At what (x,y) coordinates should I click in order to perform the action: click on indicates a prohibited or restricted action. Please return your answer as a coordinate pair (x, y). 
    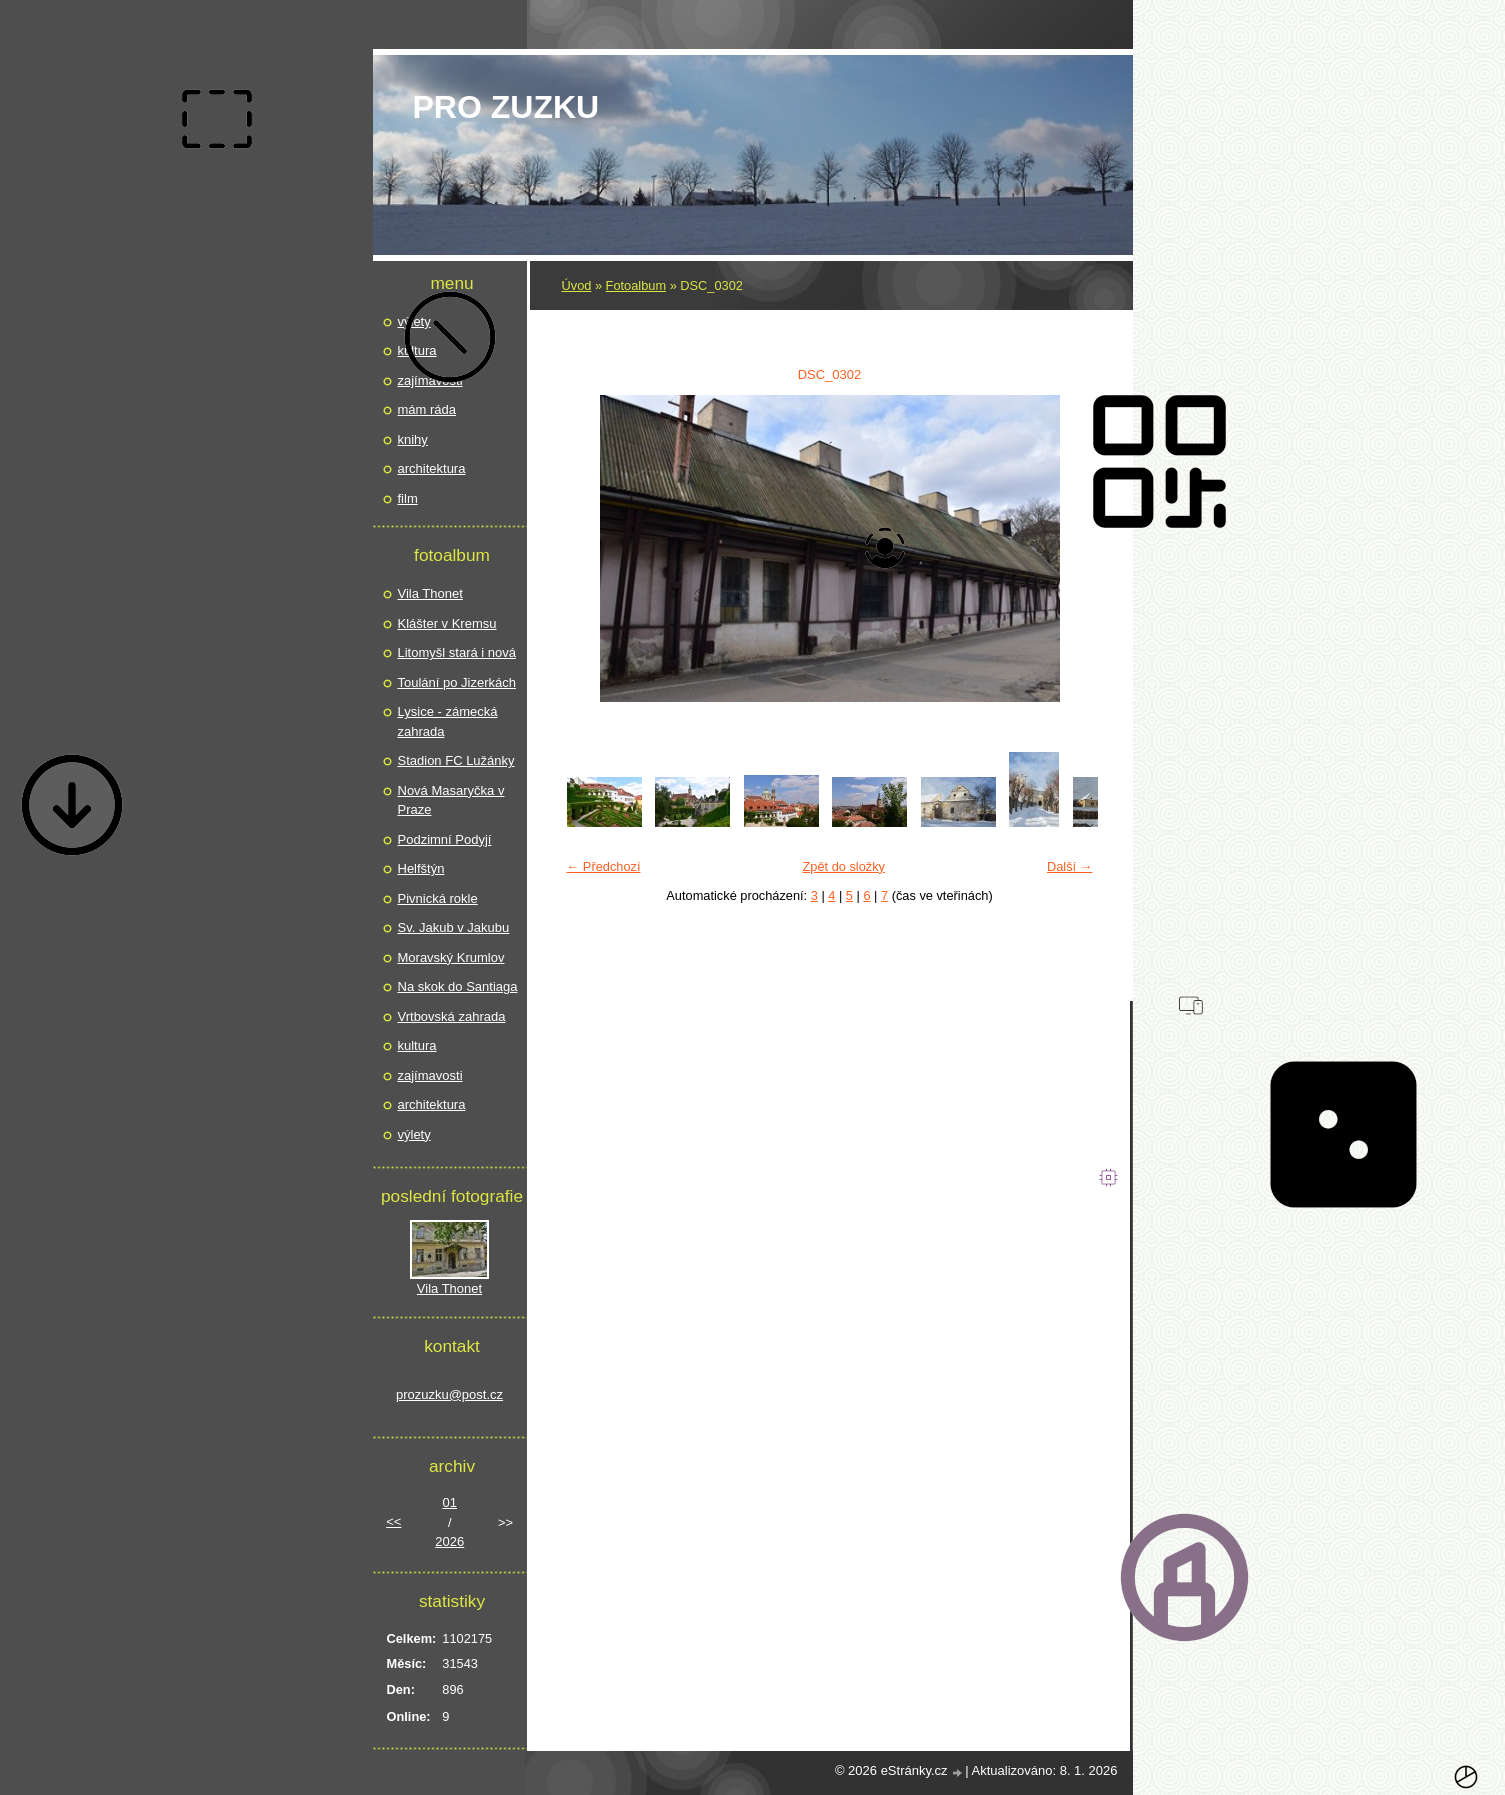
    Looking at the image, I should click on (450, 337).